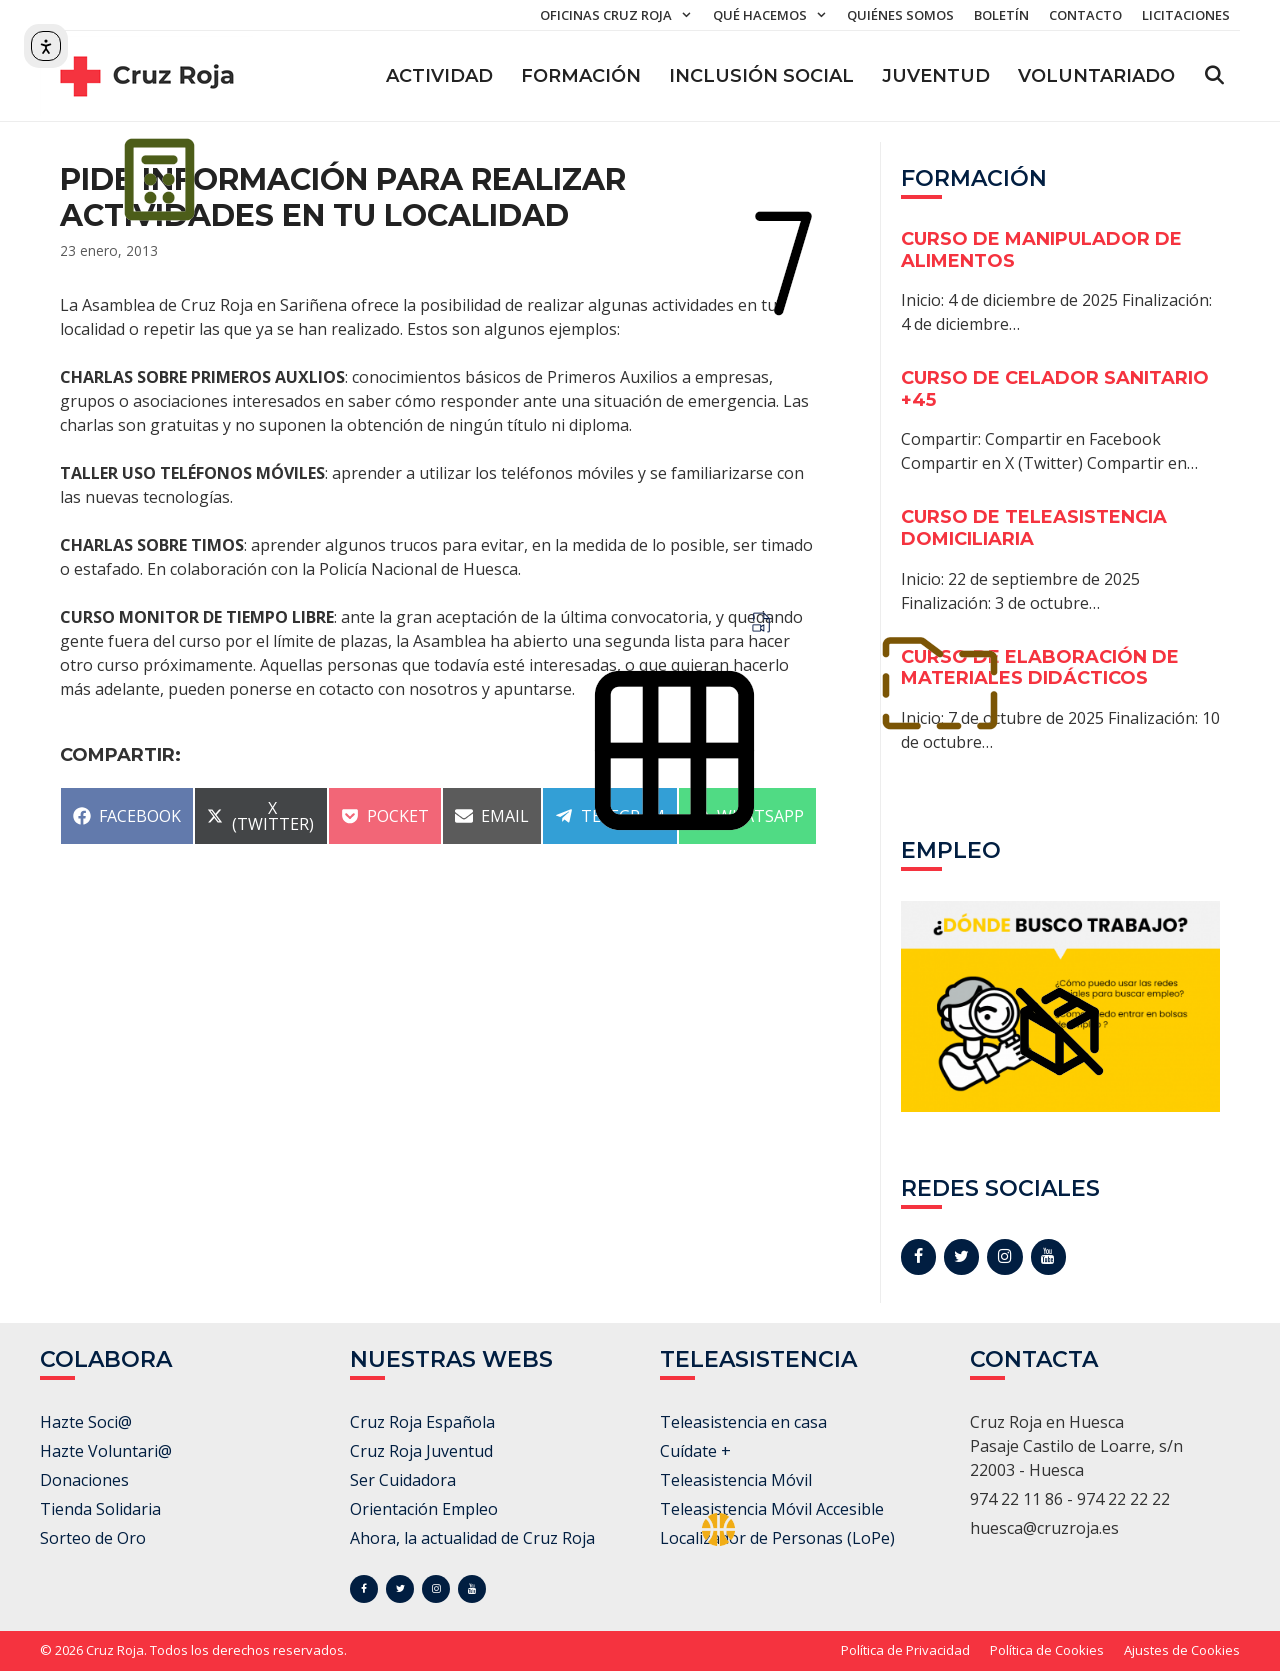 This screenshot has width=1280, height=1671. I want to click on open a video file, so click(761, 622).